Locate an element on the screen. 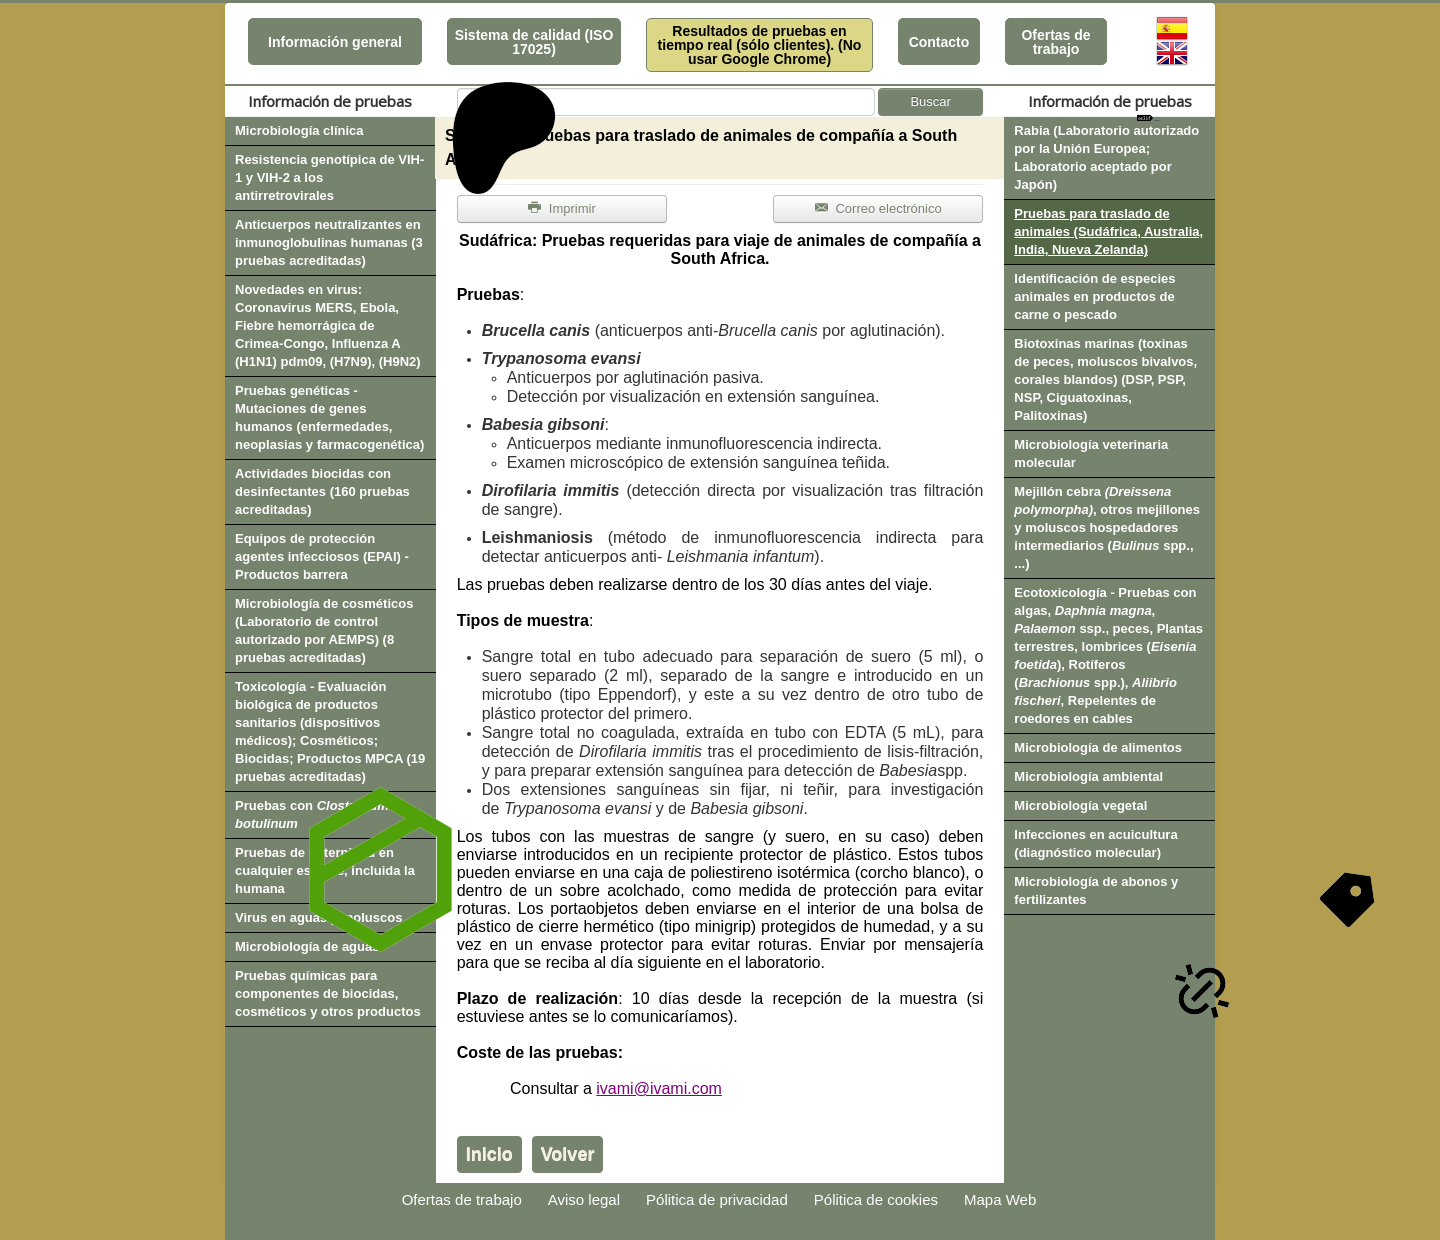  oclif command-line framework logo is located at coordinates (1148, 118).